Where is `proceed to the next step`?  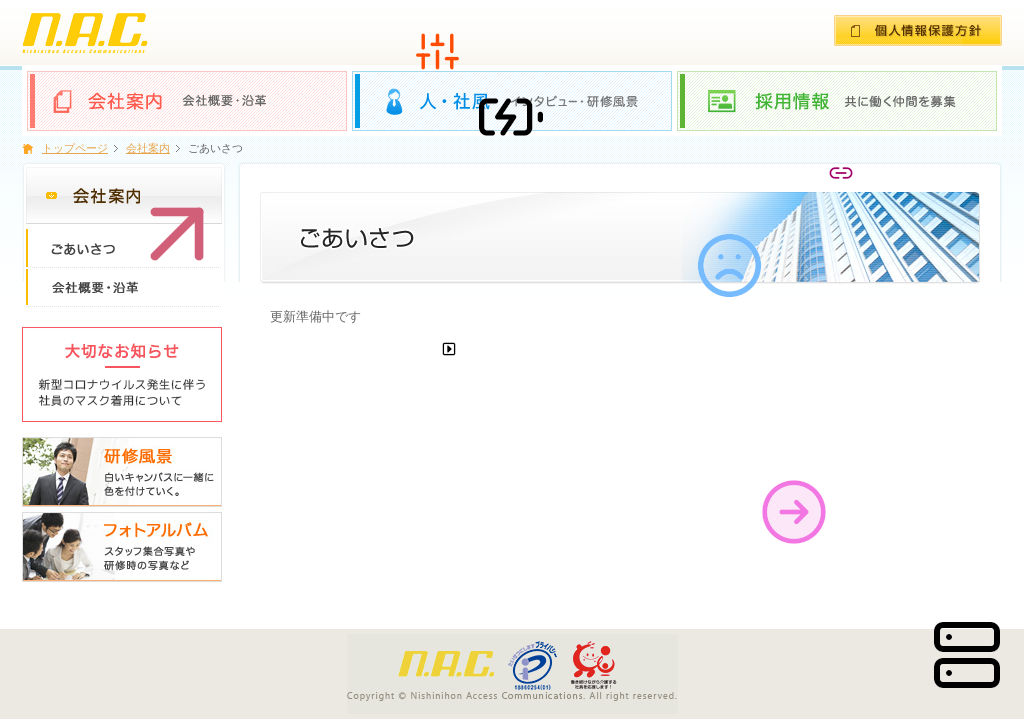 proceed to the next step is located at coordinates (794, 512).